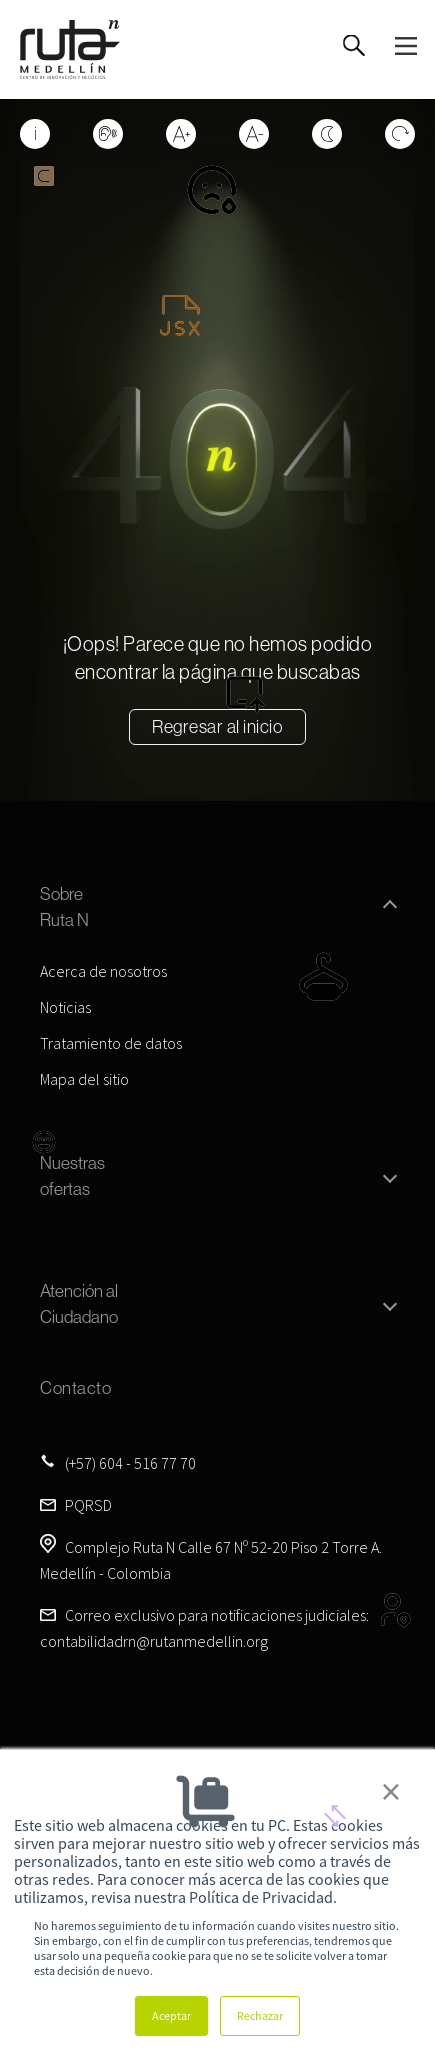 The width and height of the screenshot is (435, 2056). What do you see at coordinates (244, 692) in the screenshot?
I see `upload content to tablet device` at bounding box center [244, 692].